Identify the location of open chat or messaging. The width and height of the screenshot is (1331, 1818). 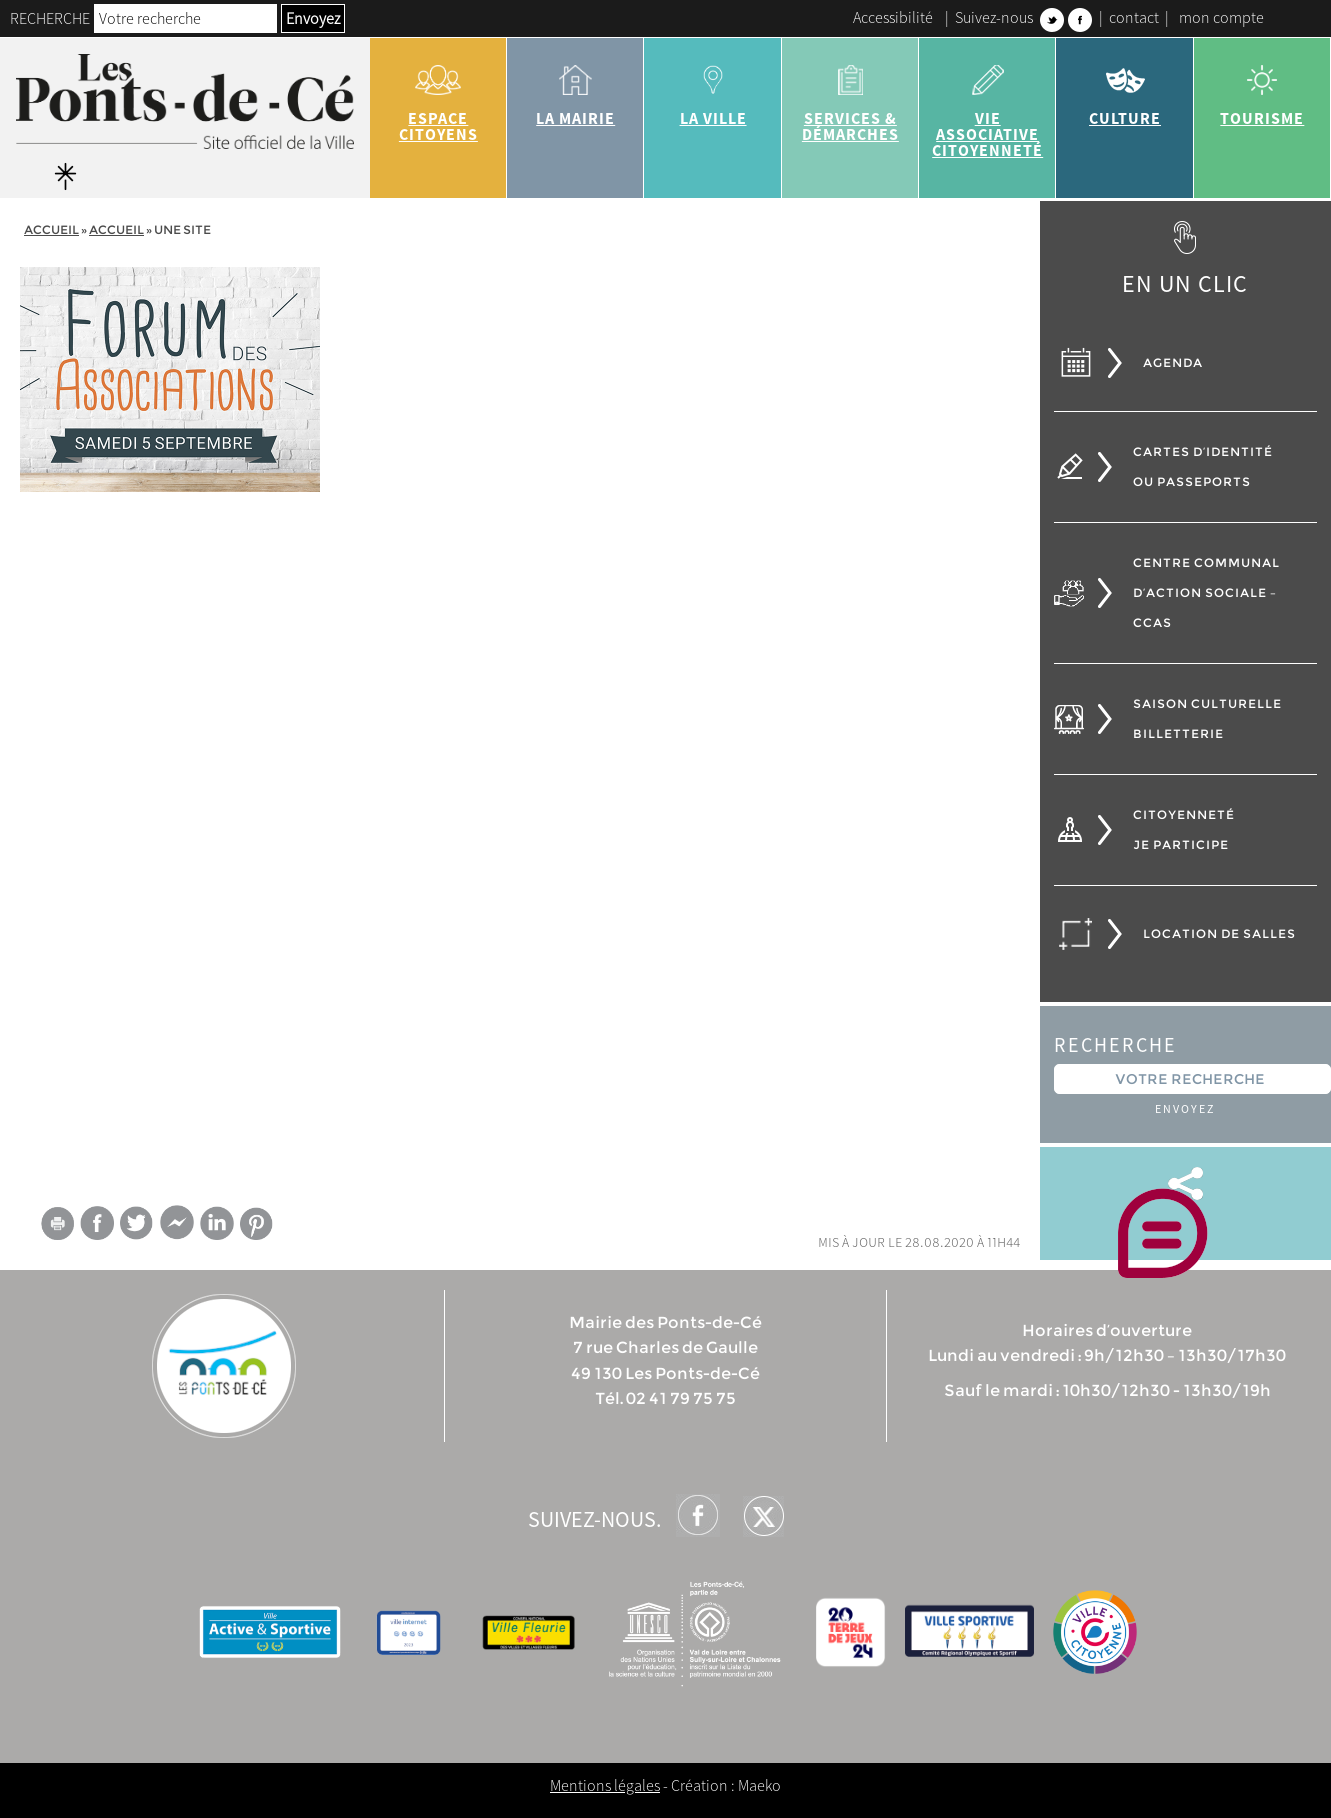
(1161, 1235).